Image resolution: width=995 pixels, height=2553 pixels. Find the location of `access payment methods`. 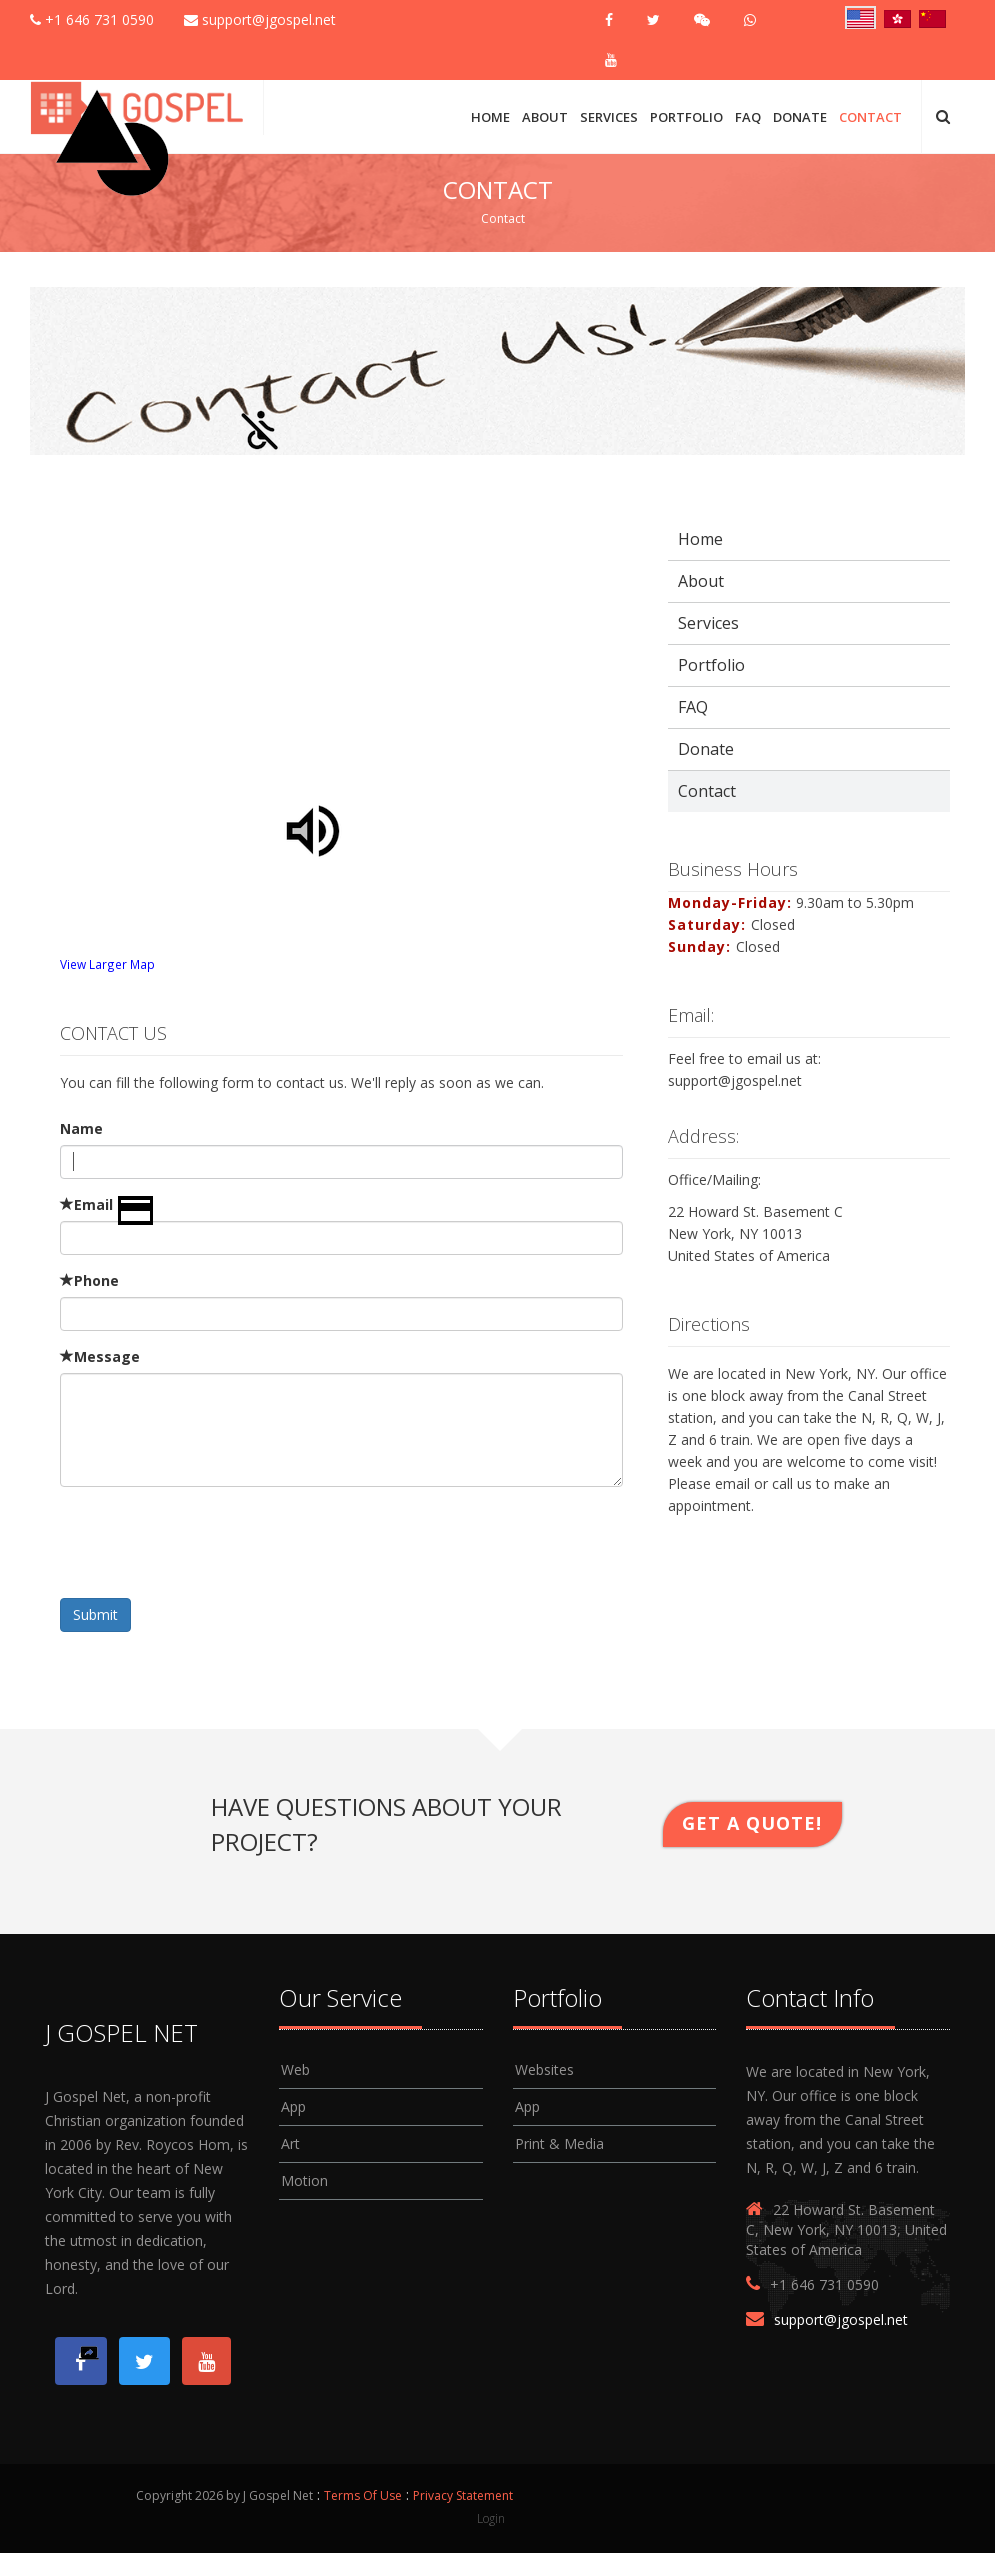

access payment methods is located at coordinates (135, 1210).